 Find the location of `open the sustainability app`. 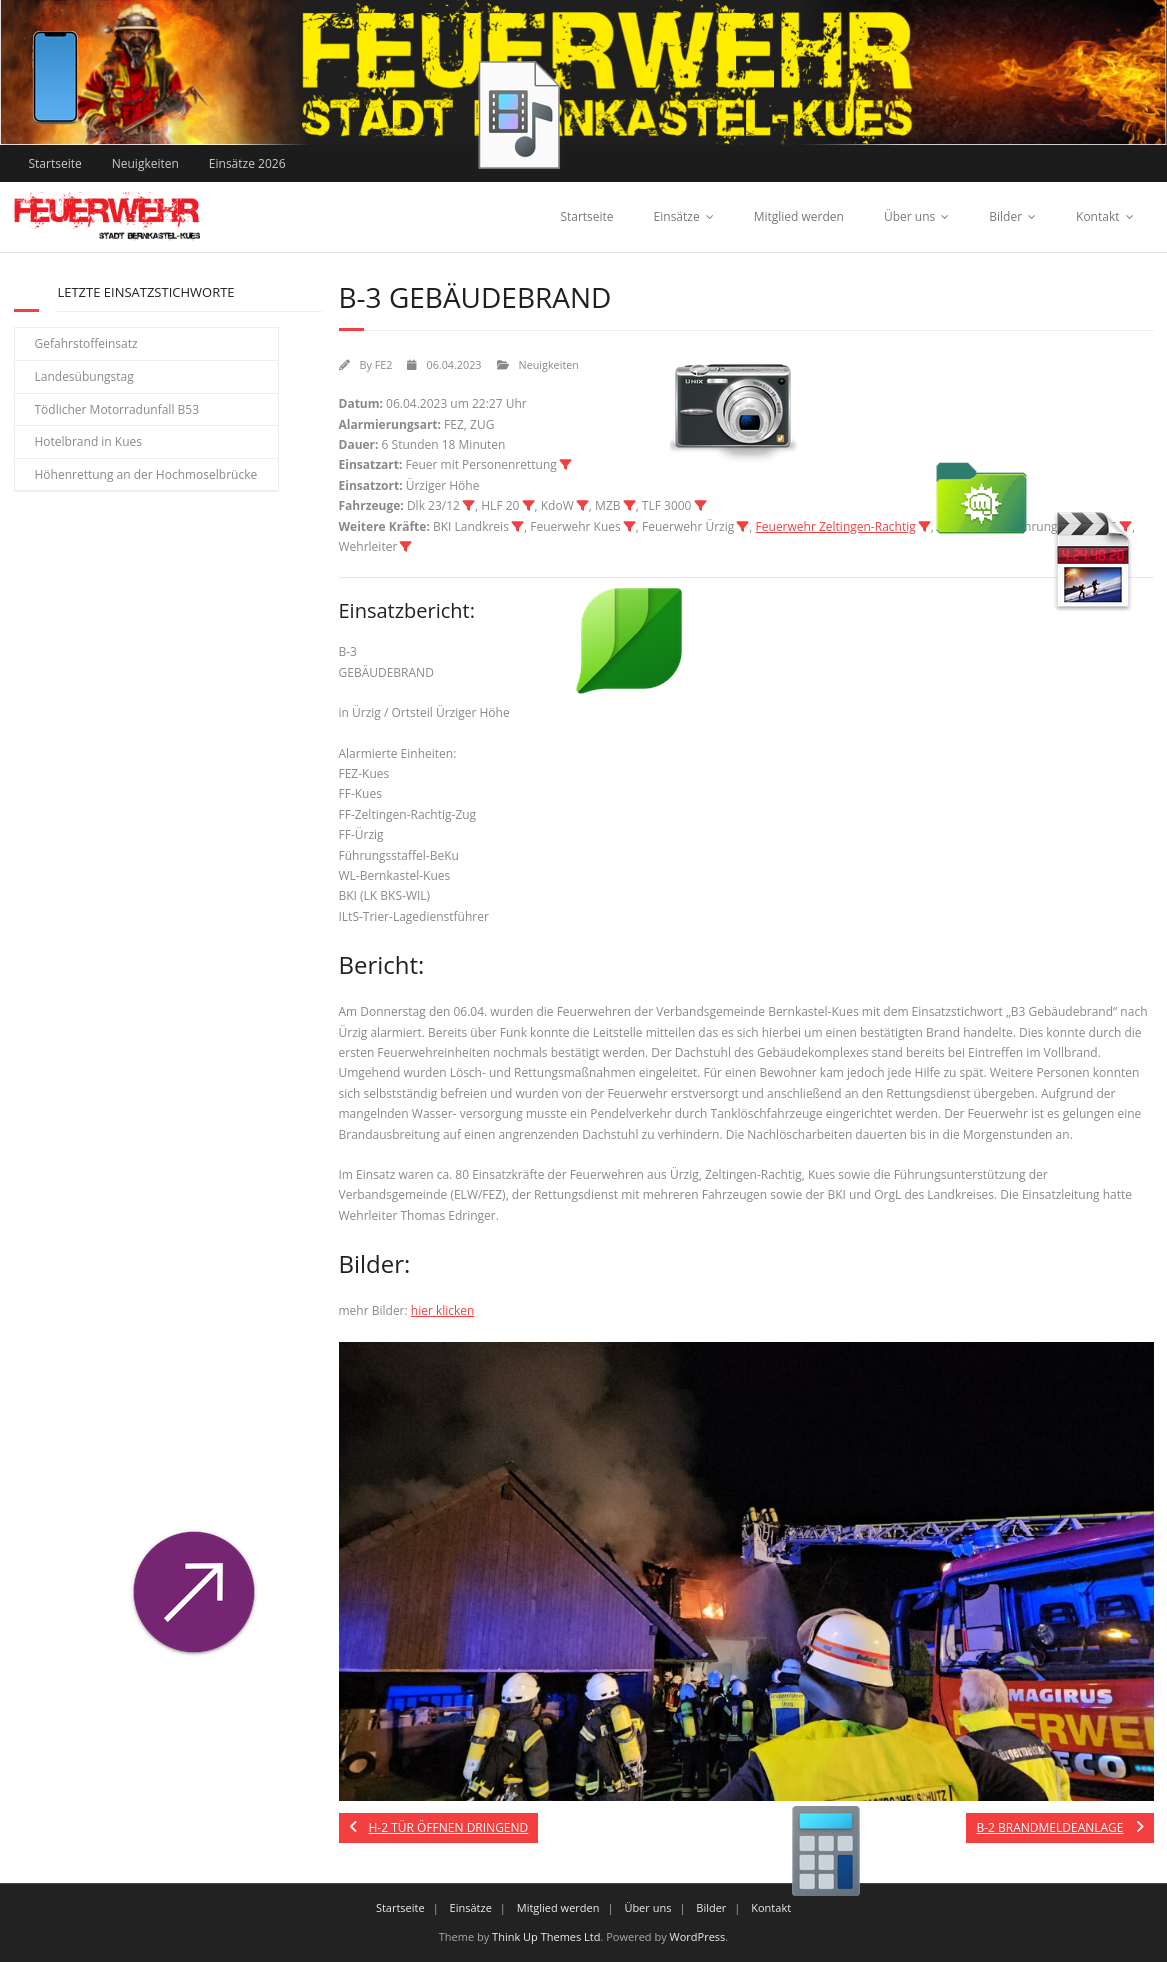

open the sustainability app is located at coordinates (631, 638).